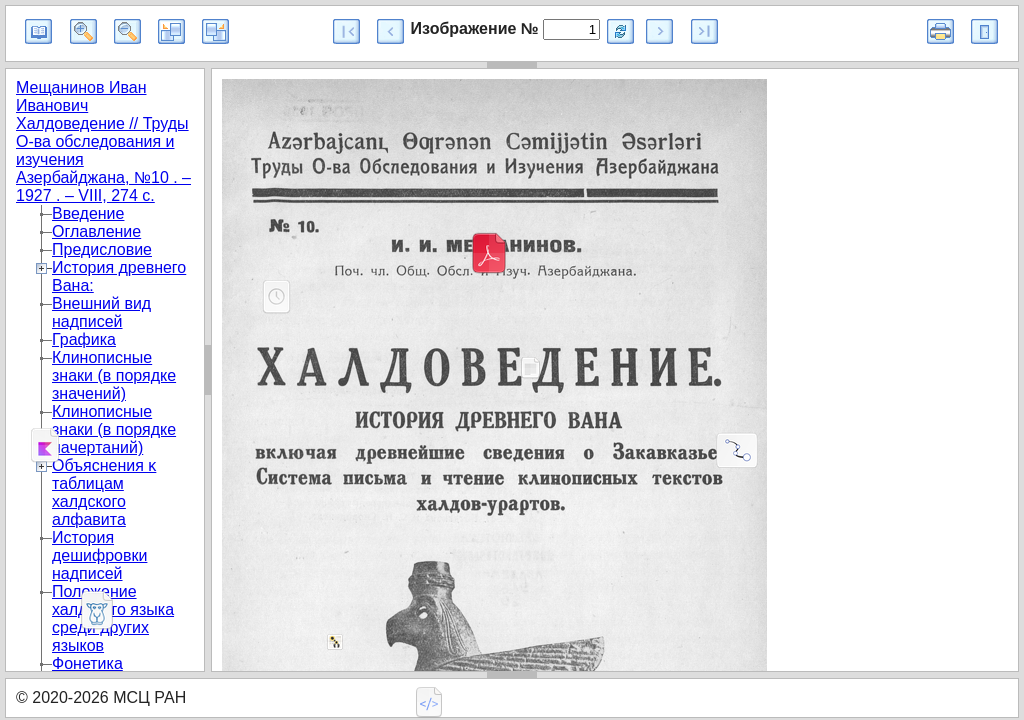 The image size is (1024, 720). I want to click on indicates a kotlin source code file, so click(45, 445).